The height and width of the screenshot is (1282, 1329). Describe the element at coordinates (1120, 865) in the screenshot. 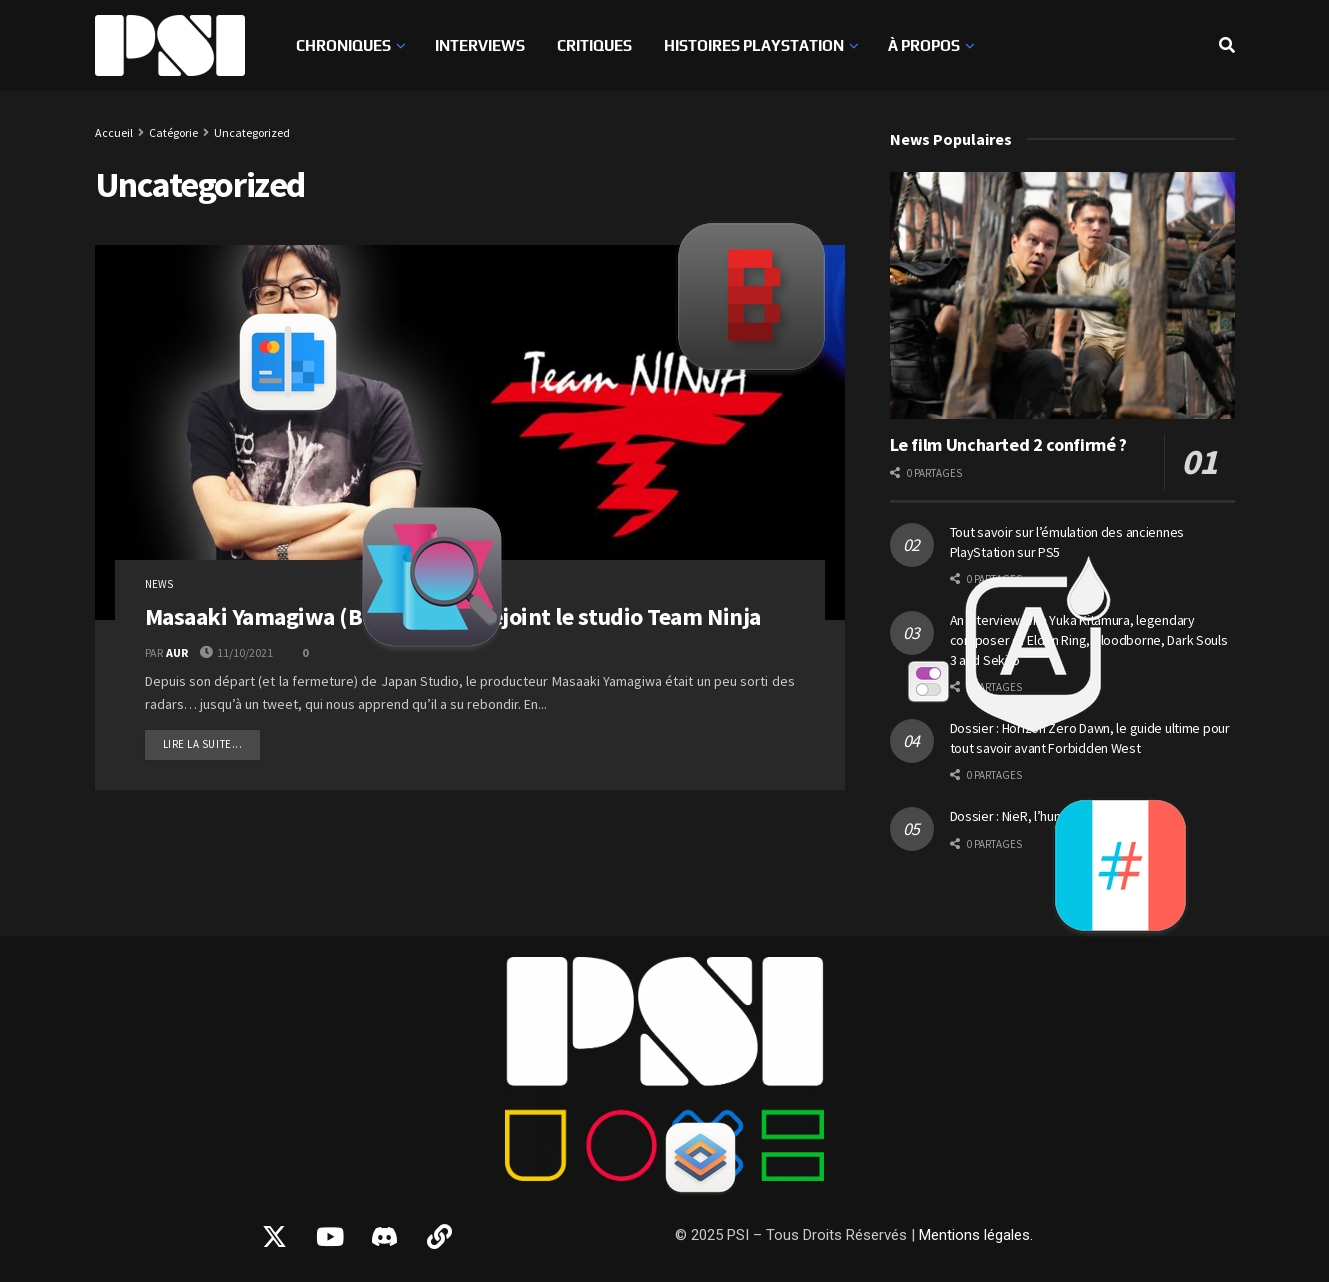

I see `launch ryujinx nintendo switch emulator` at that location.